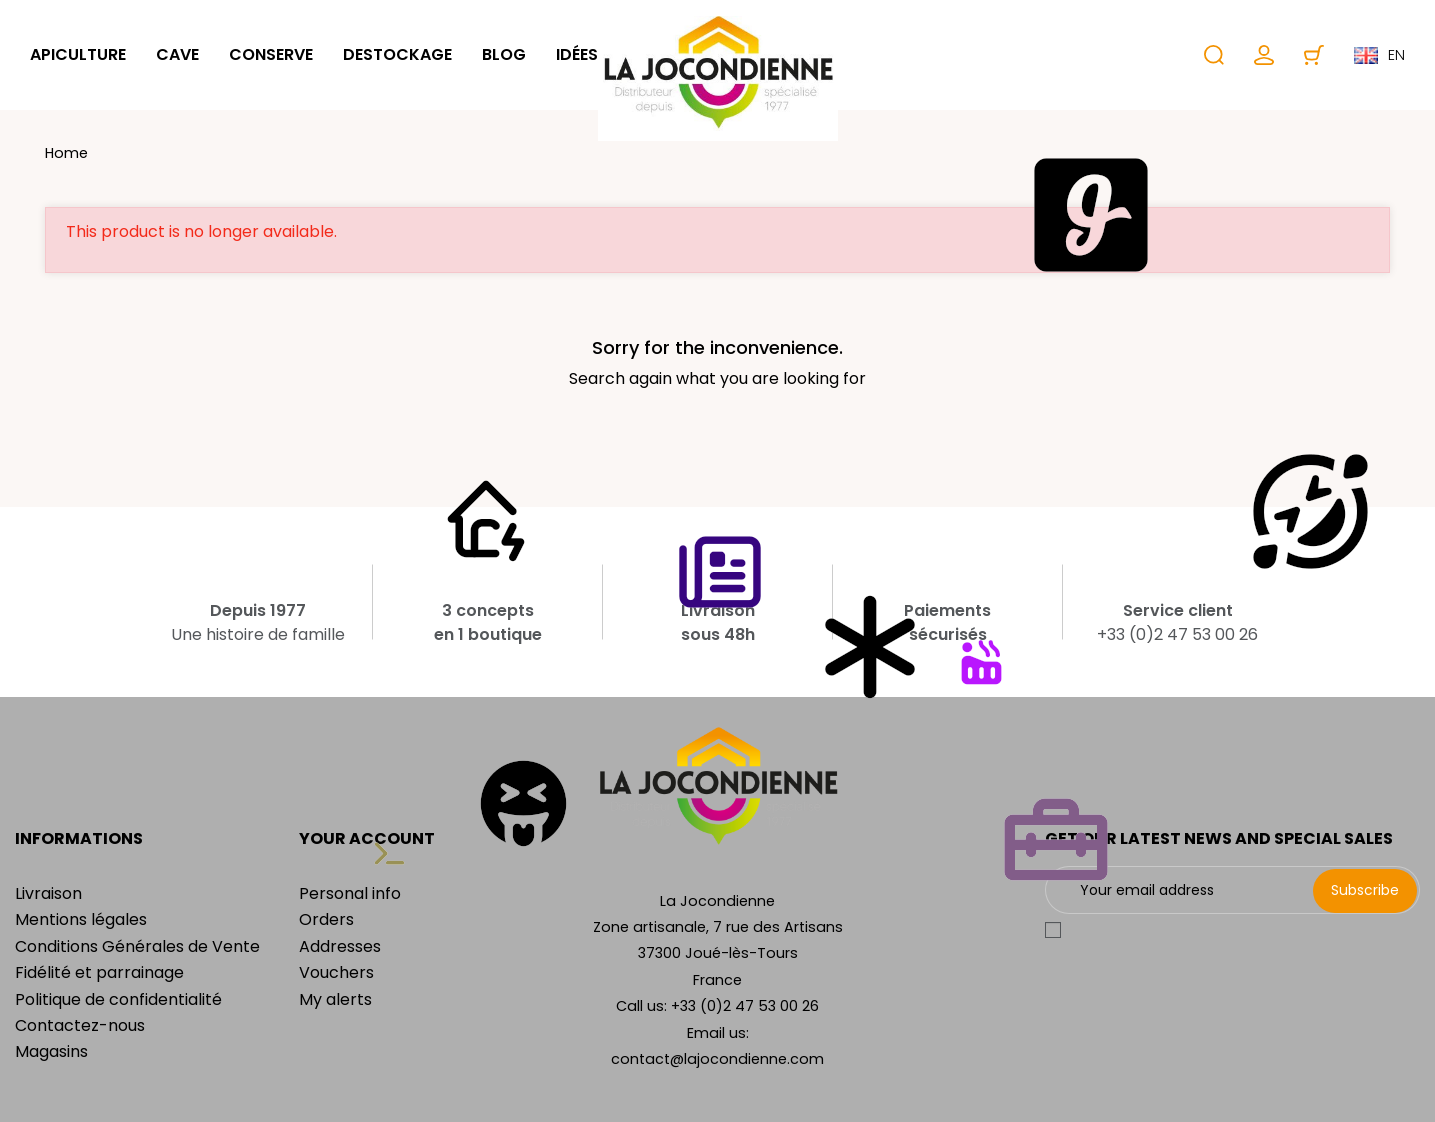  What do you see at coordinates (1056, 843) in the screenshot?
I see `access tools and utilities` at bounding box center [1056, 843].